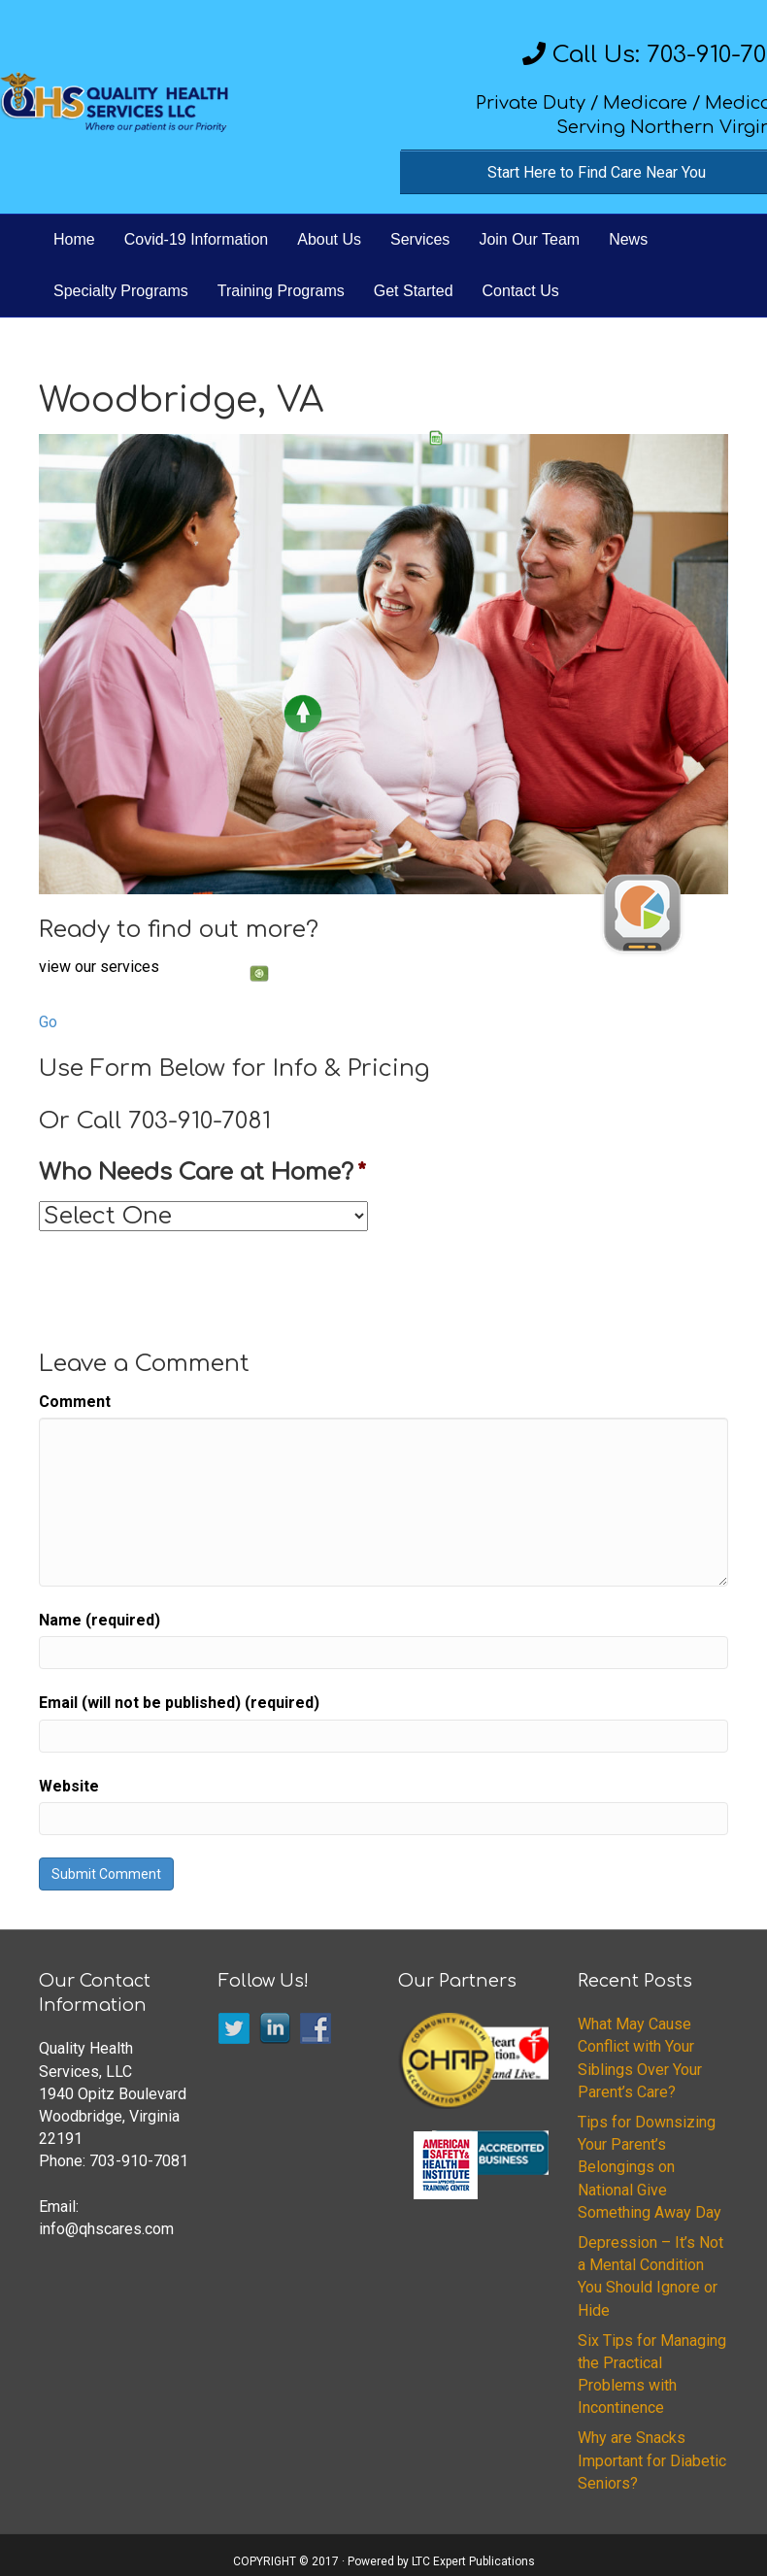 This screenshot has height=2576, width=767. I want to click on indicates a software update is available, so click(303, 714).